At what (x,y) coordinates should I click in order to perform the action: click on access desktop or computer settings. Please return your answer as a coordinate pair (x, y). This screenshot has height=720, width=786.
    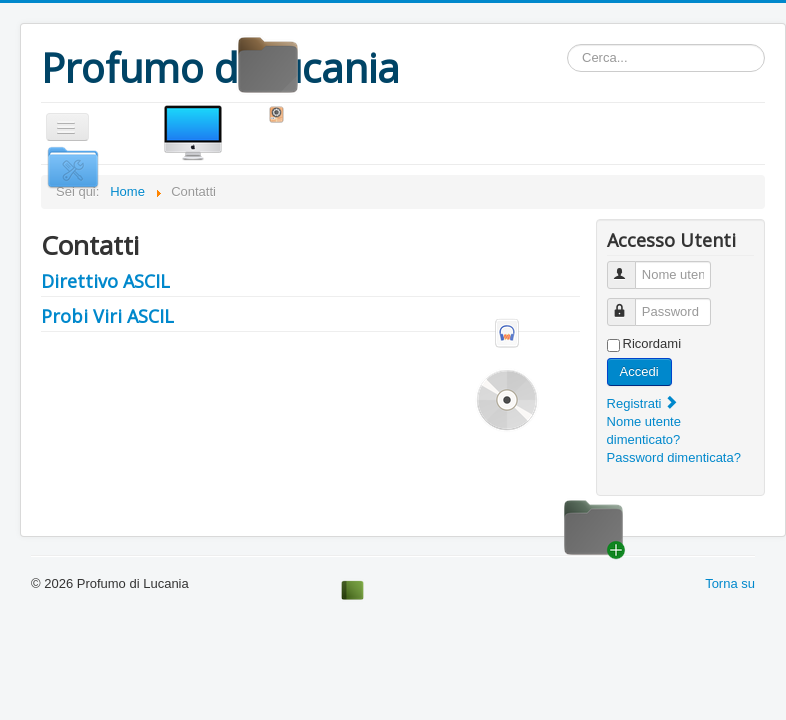
    Looking at the image, I should click on (193, 133).